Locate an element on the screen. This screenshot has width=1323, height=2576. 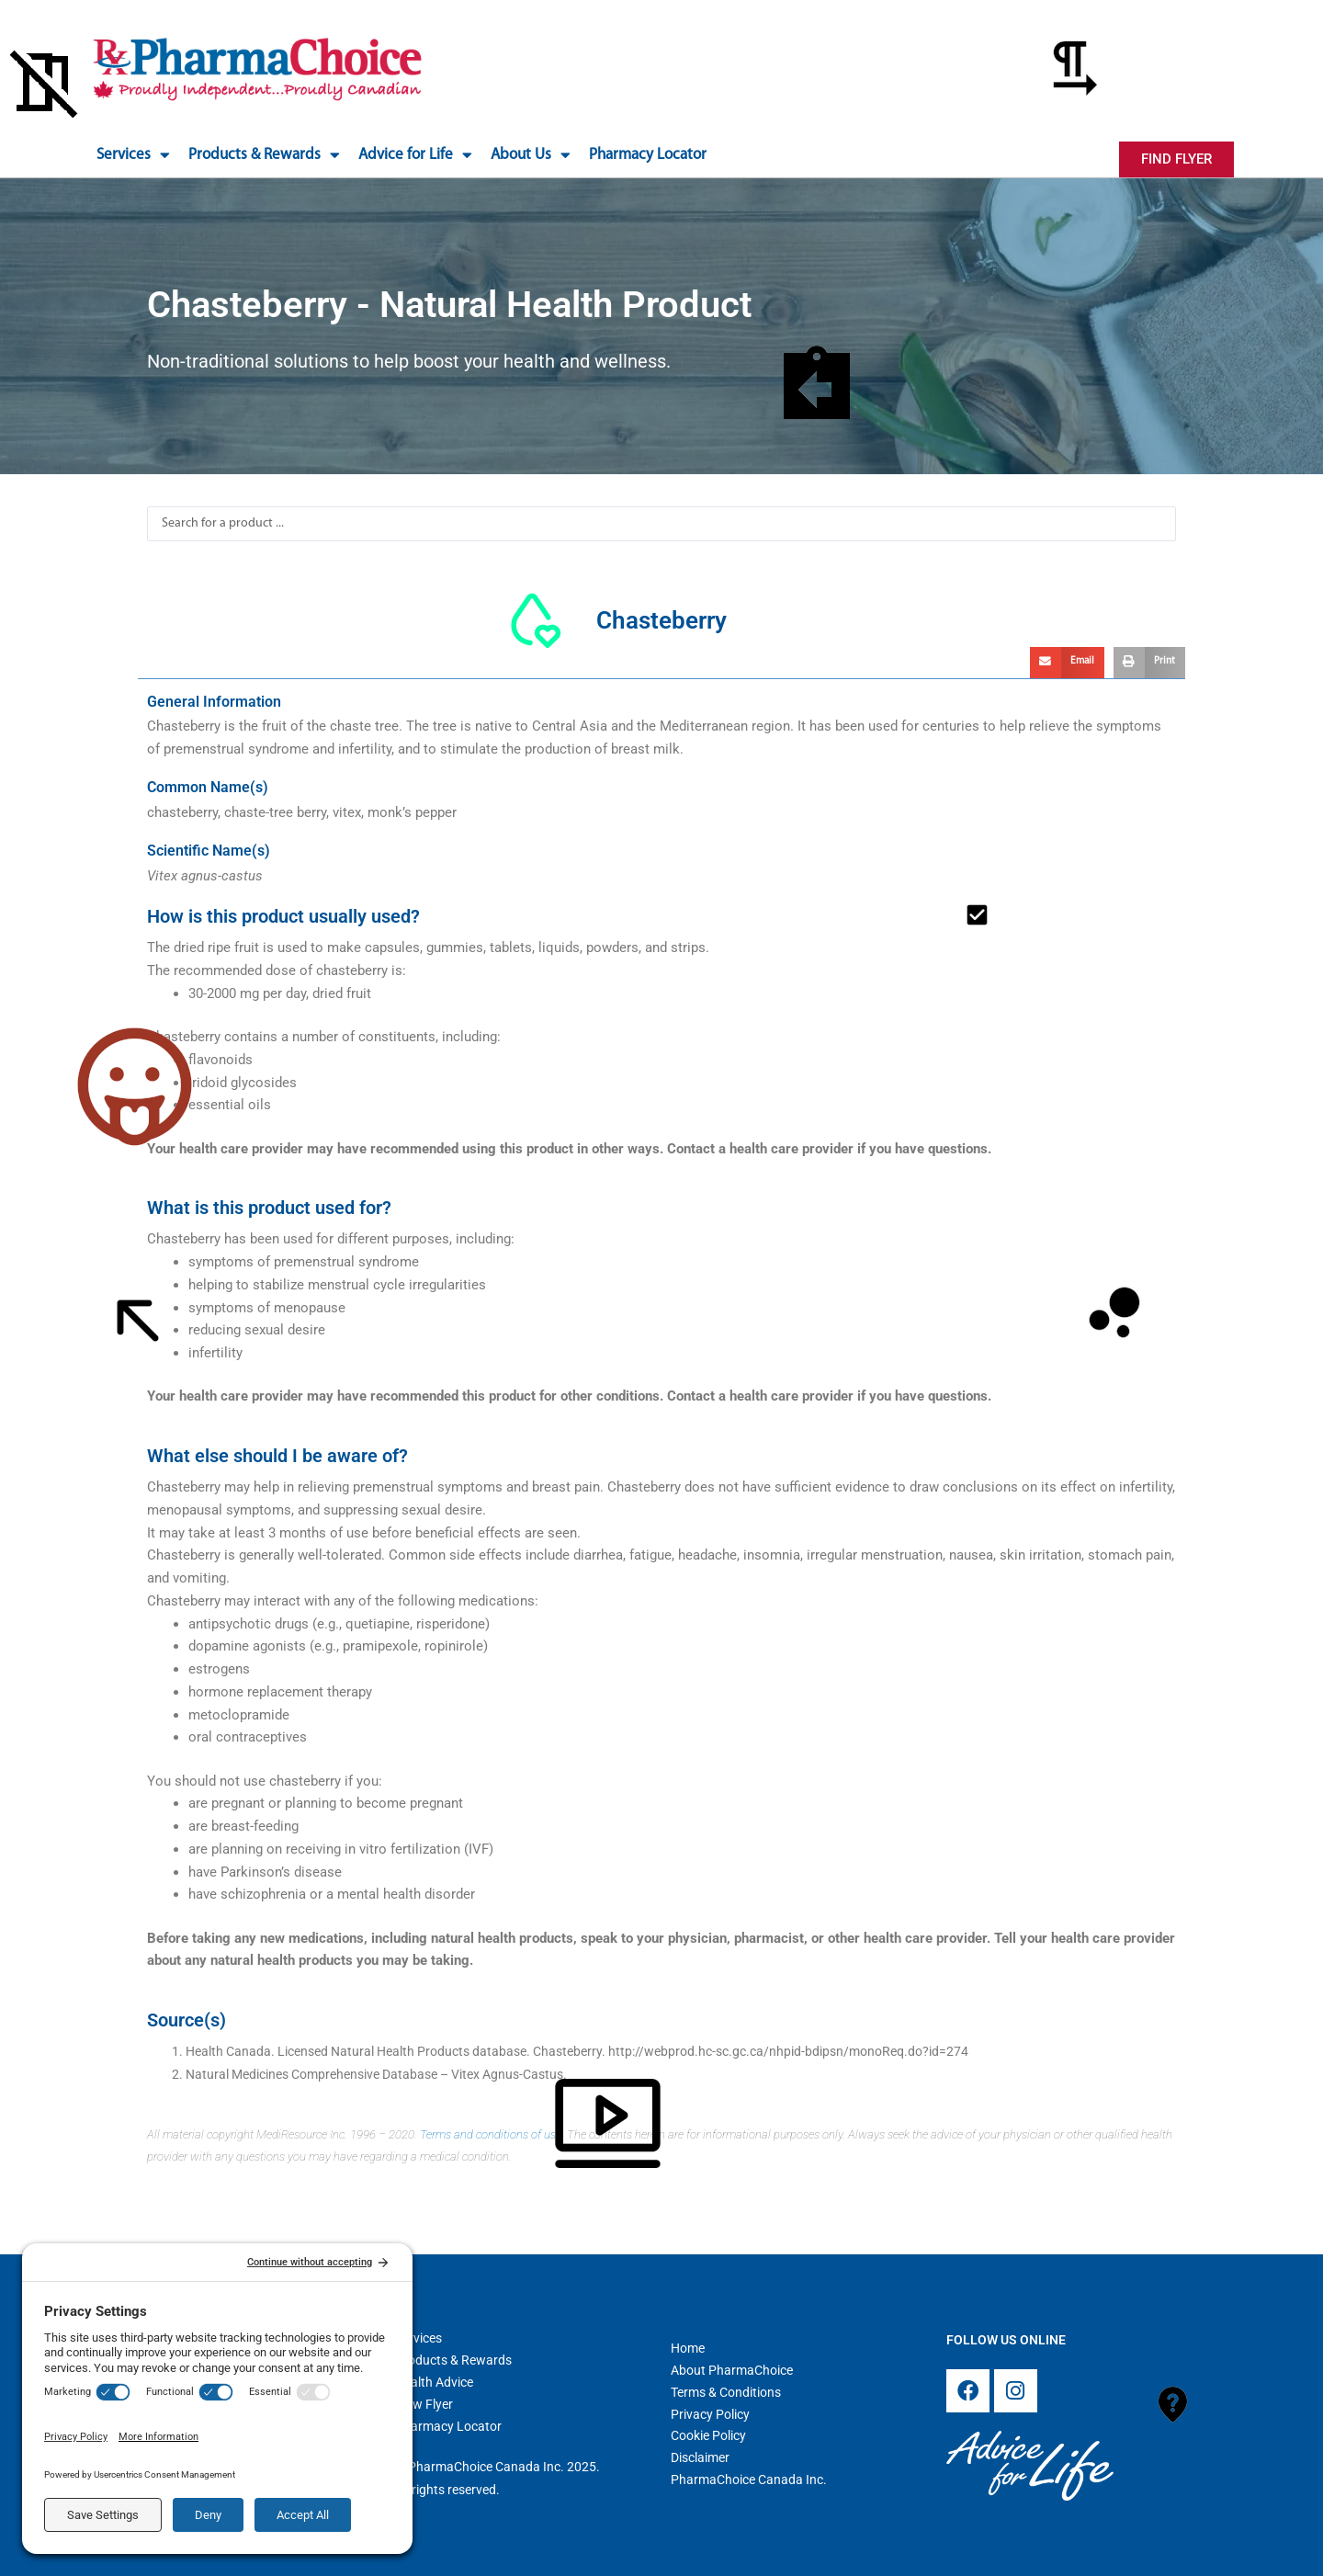
a selected or checked option is located at coordinates (977, 914).